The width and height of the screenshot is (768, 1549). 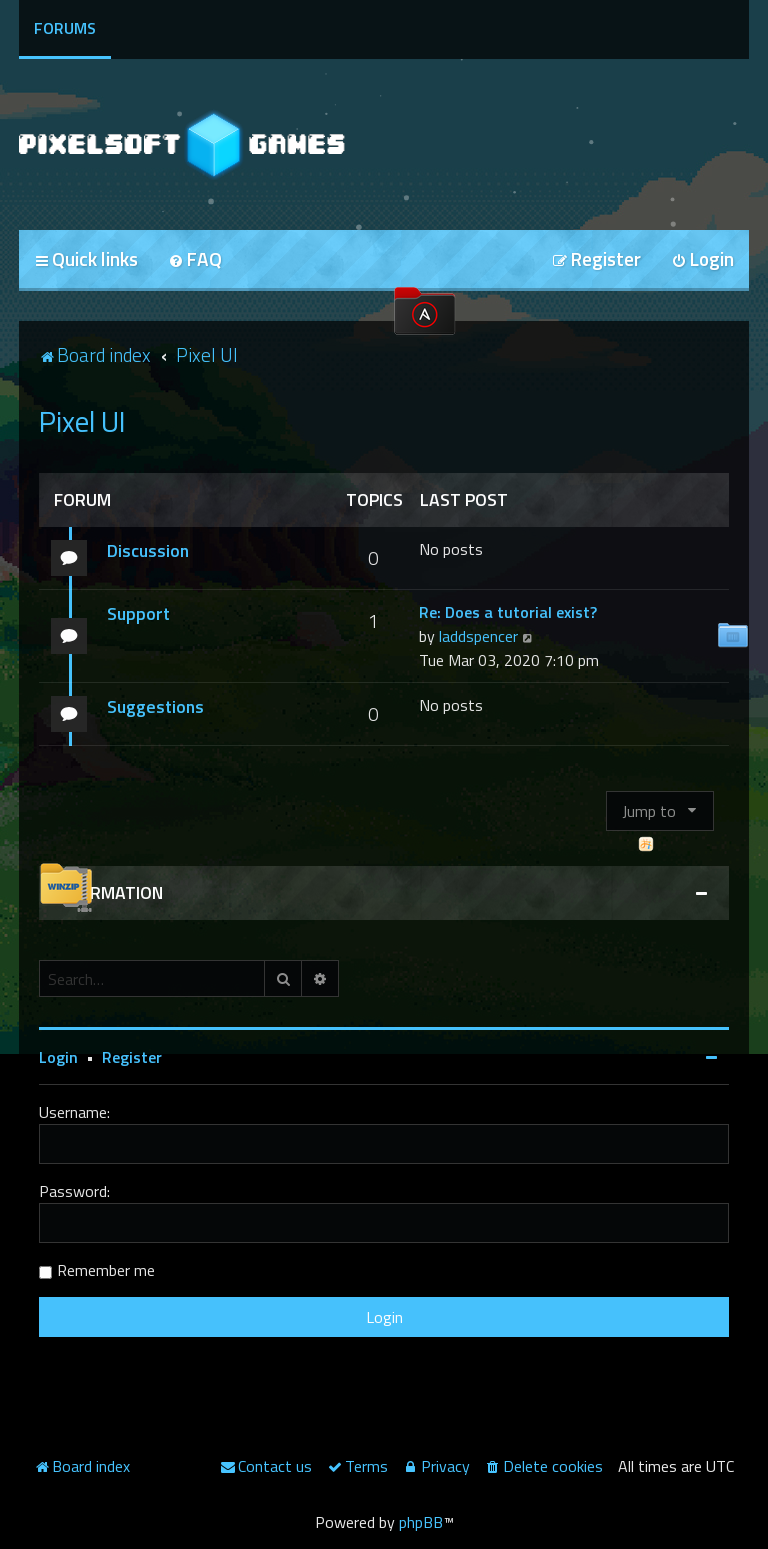 I want to click on folder containing ansible automation files, so click(x=424, y=312).